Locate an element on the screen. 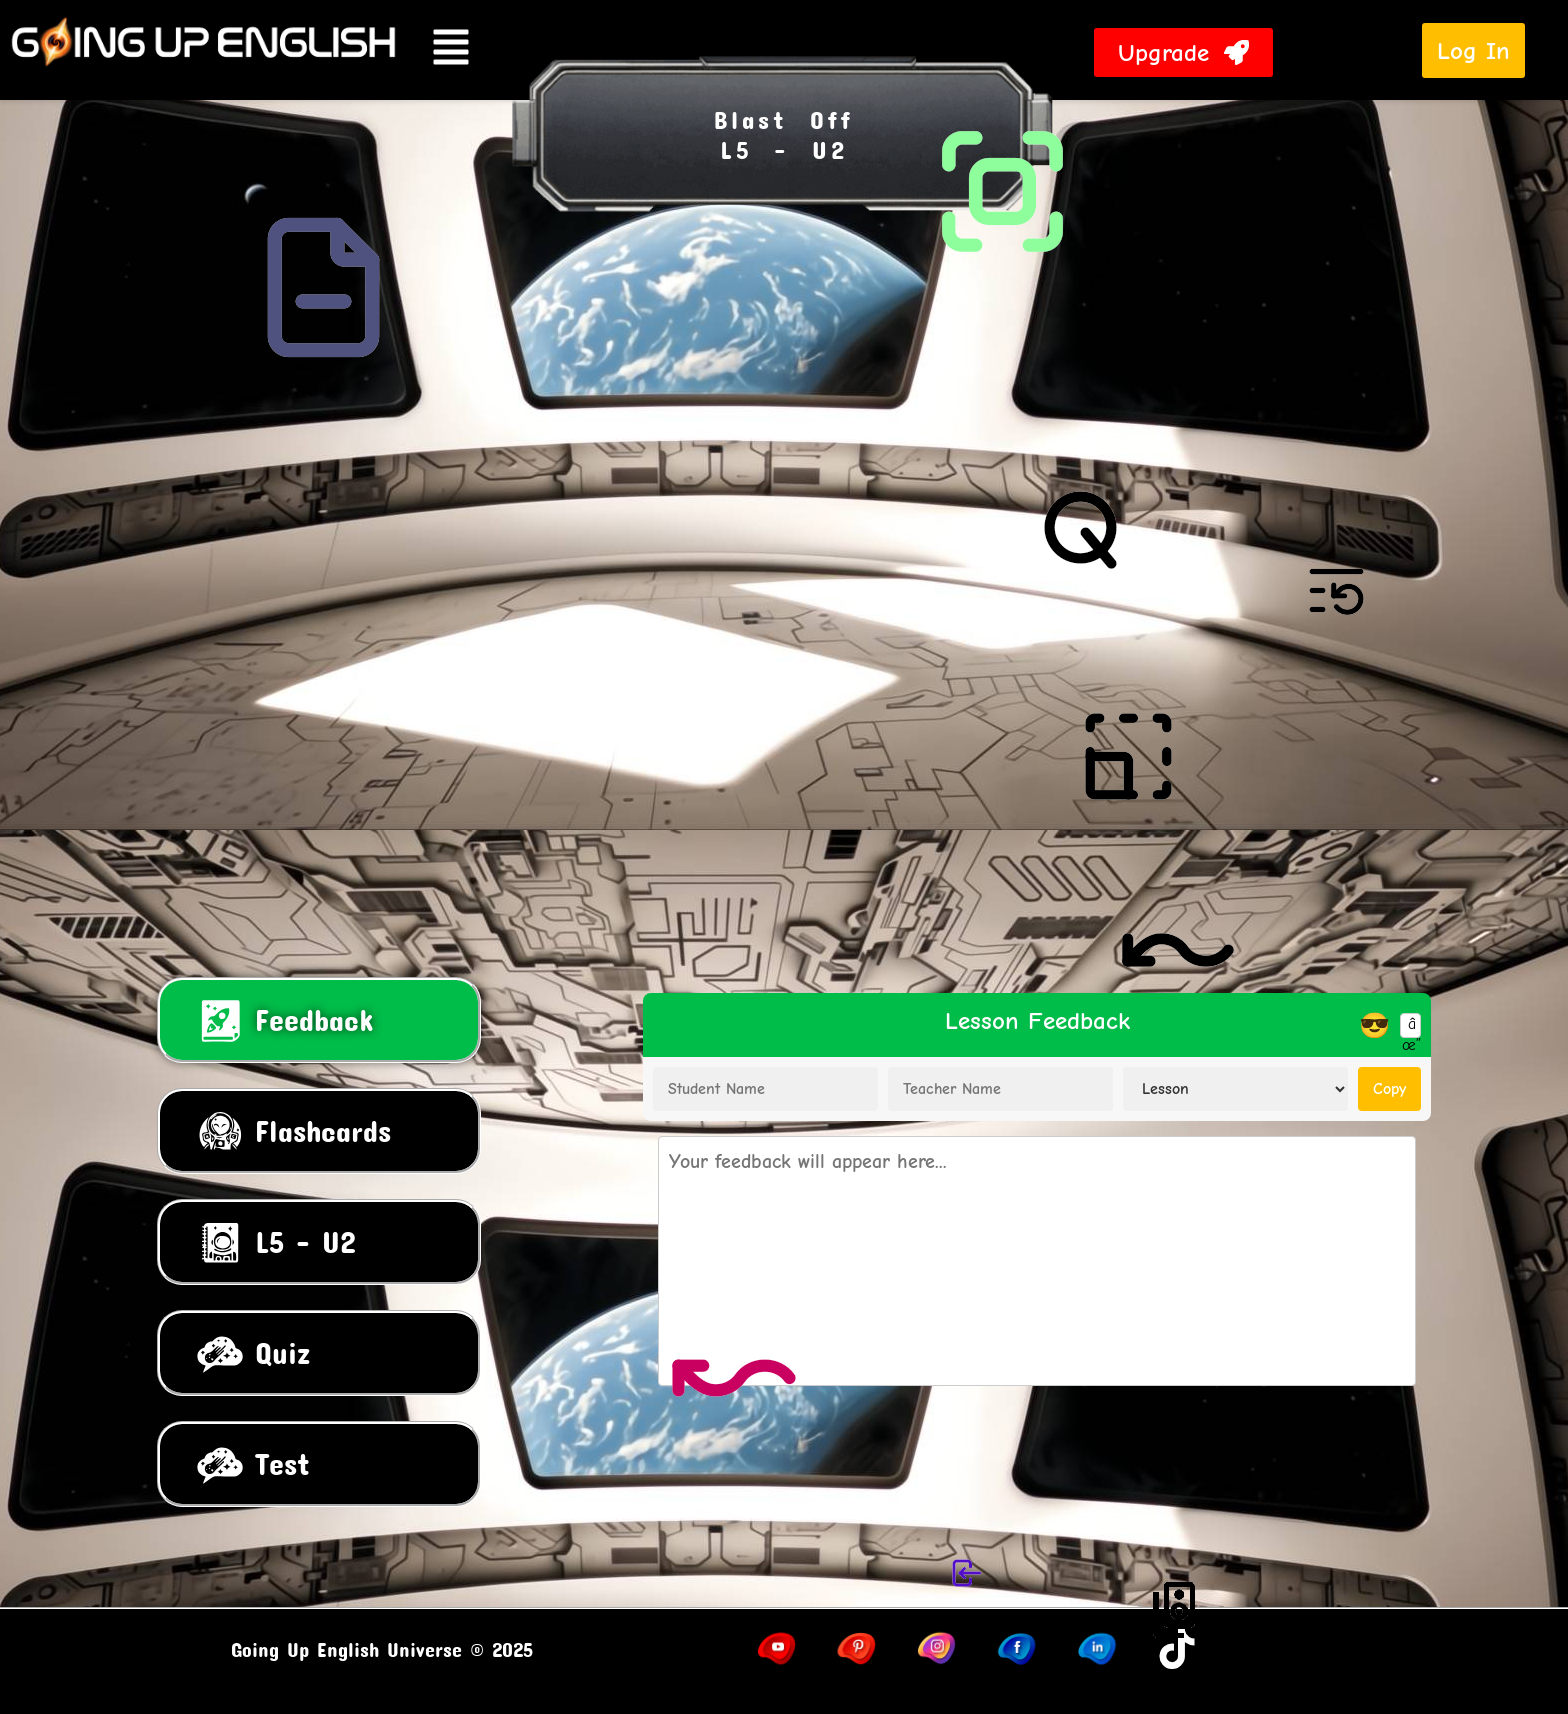 This screenshot has width=1568, height=1714. restart or reset a list to its original order is located at coordinates (1336, 590).